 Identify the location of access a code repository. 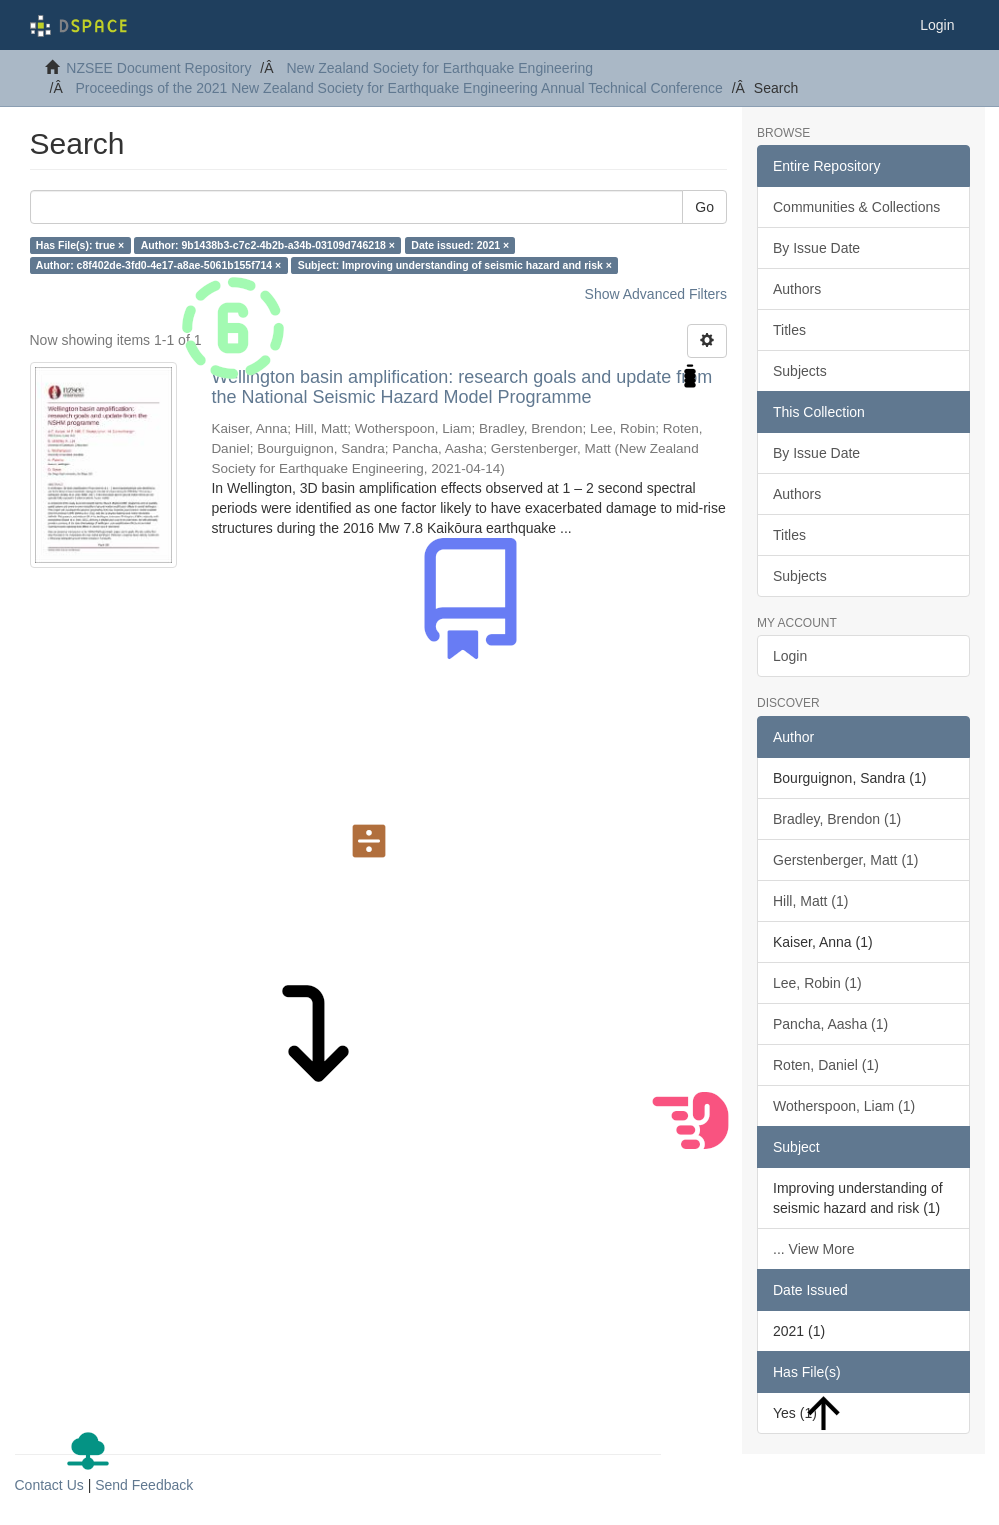
(470, 599).